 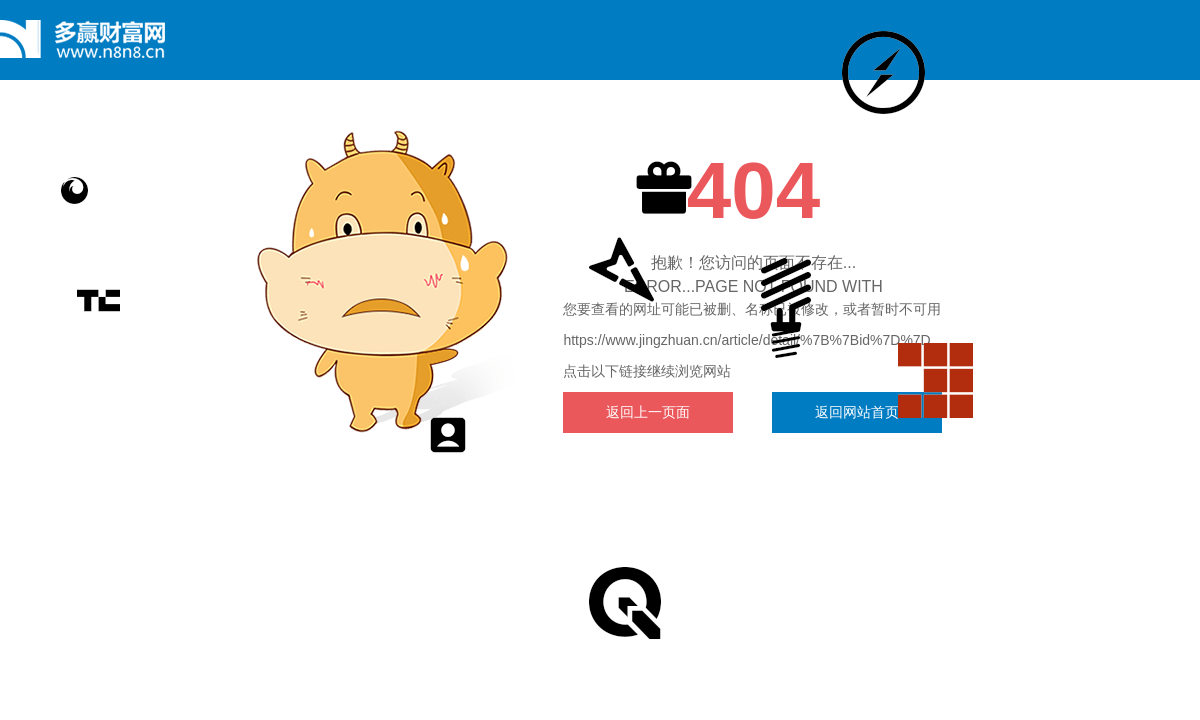 I want to click on open QGIS geographic information system application, so click(x=625, y=603).